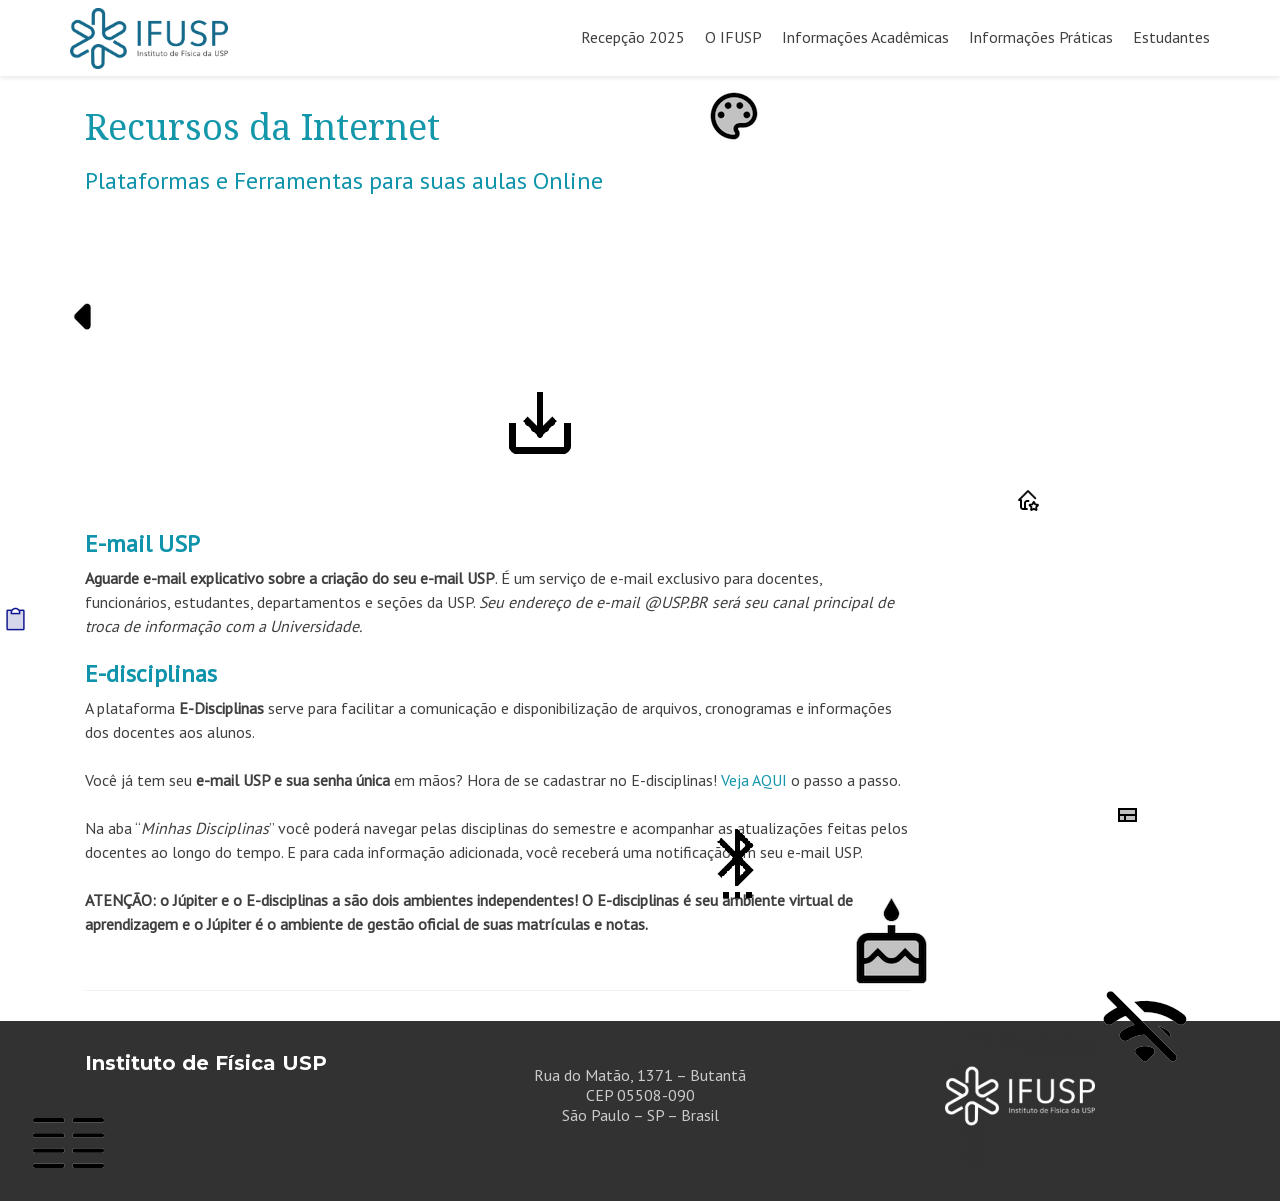 Image resolution: width=1280 pixels, height=1201 pixels. Describe the element at coordinates (1028, 500) in the screenshot. I see `mark a location as favorite` at that location.